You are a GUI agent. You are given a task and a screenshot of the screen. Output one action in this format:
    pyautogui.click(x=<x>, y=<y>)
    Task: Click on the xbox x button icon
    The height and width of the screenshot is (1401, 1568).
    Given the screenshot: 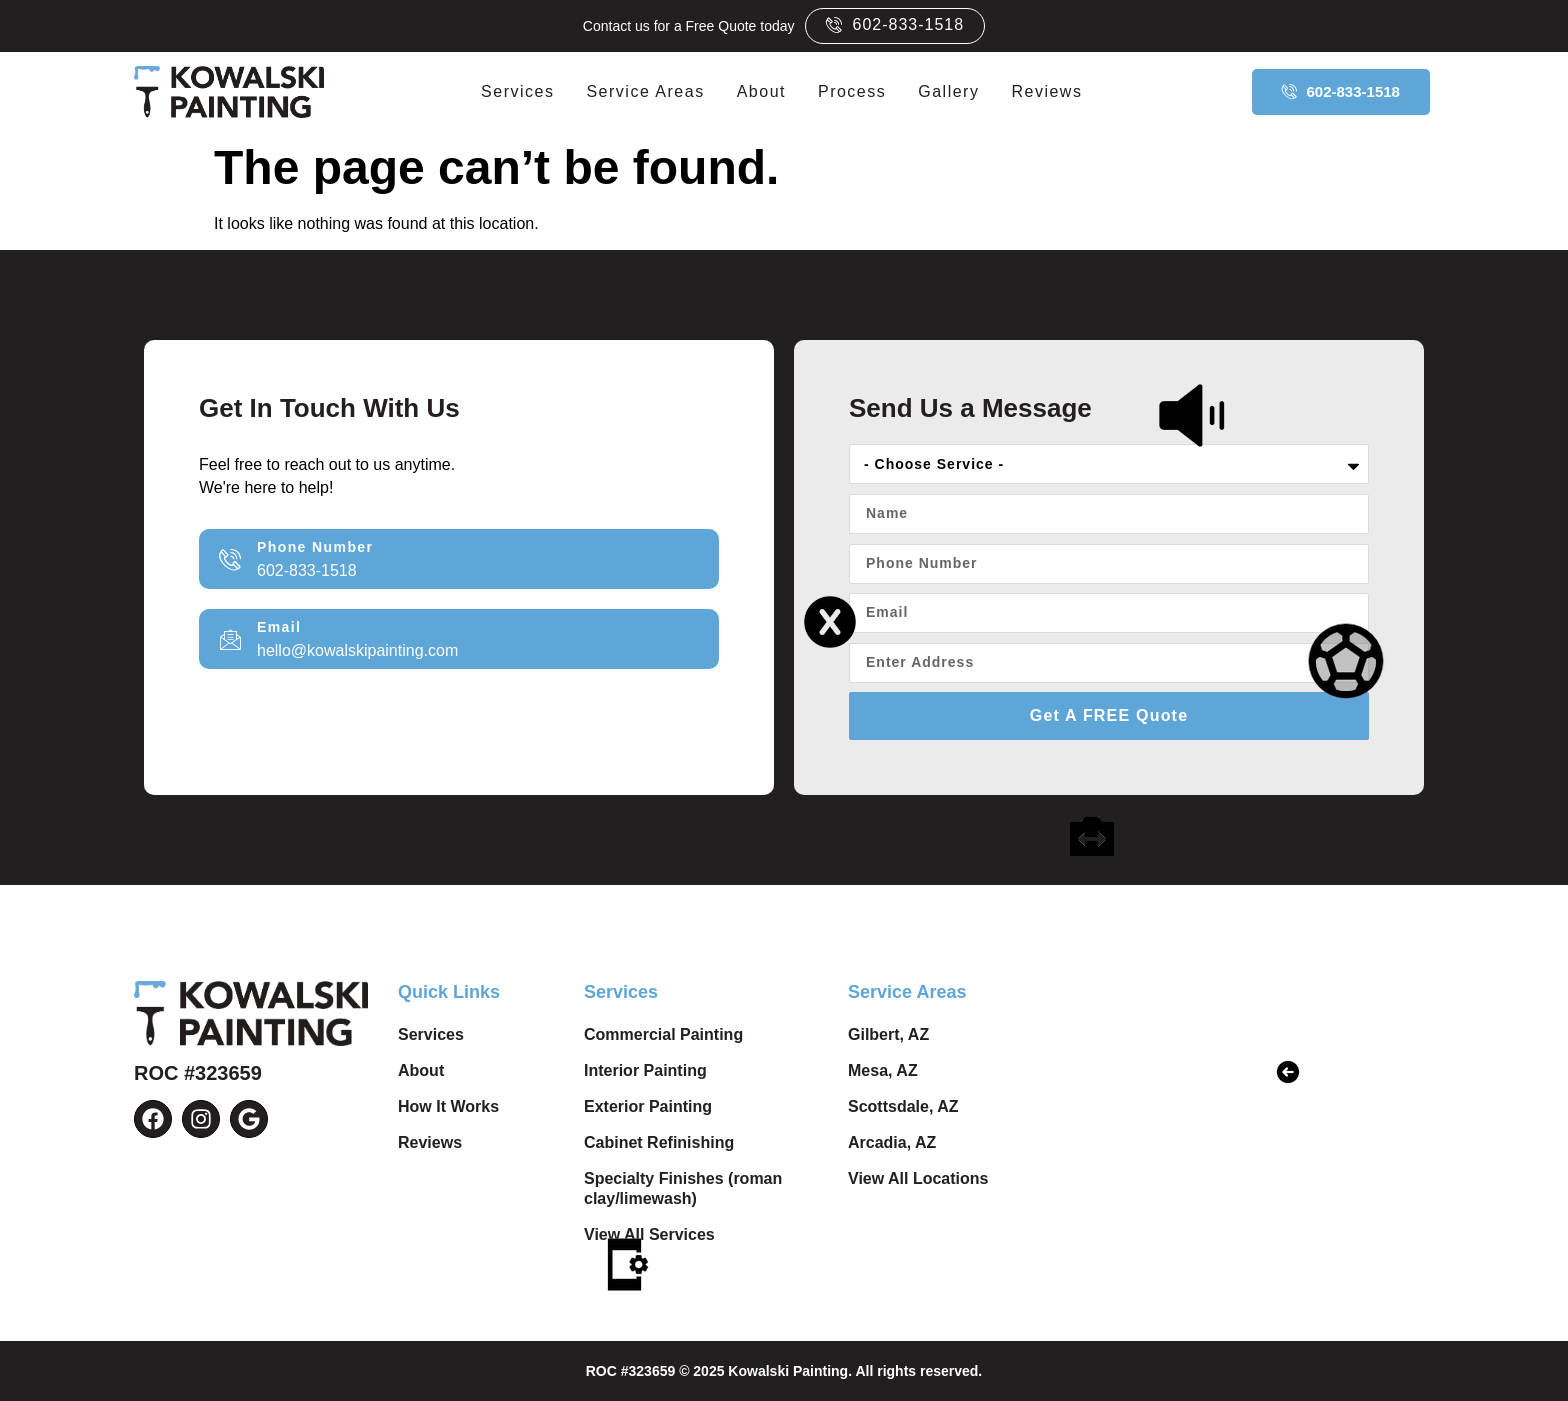 What is the action you would take?
    pyautogui.click(x=830, y=622)
    